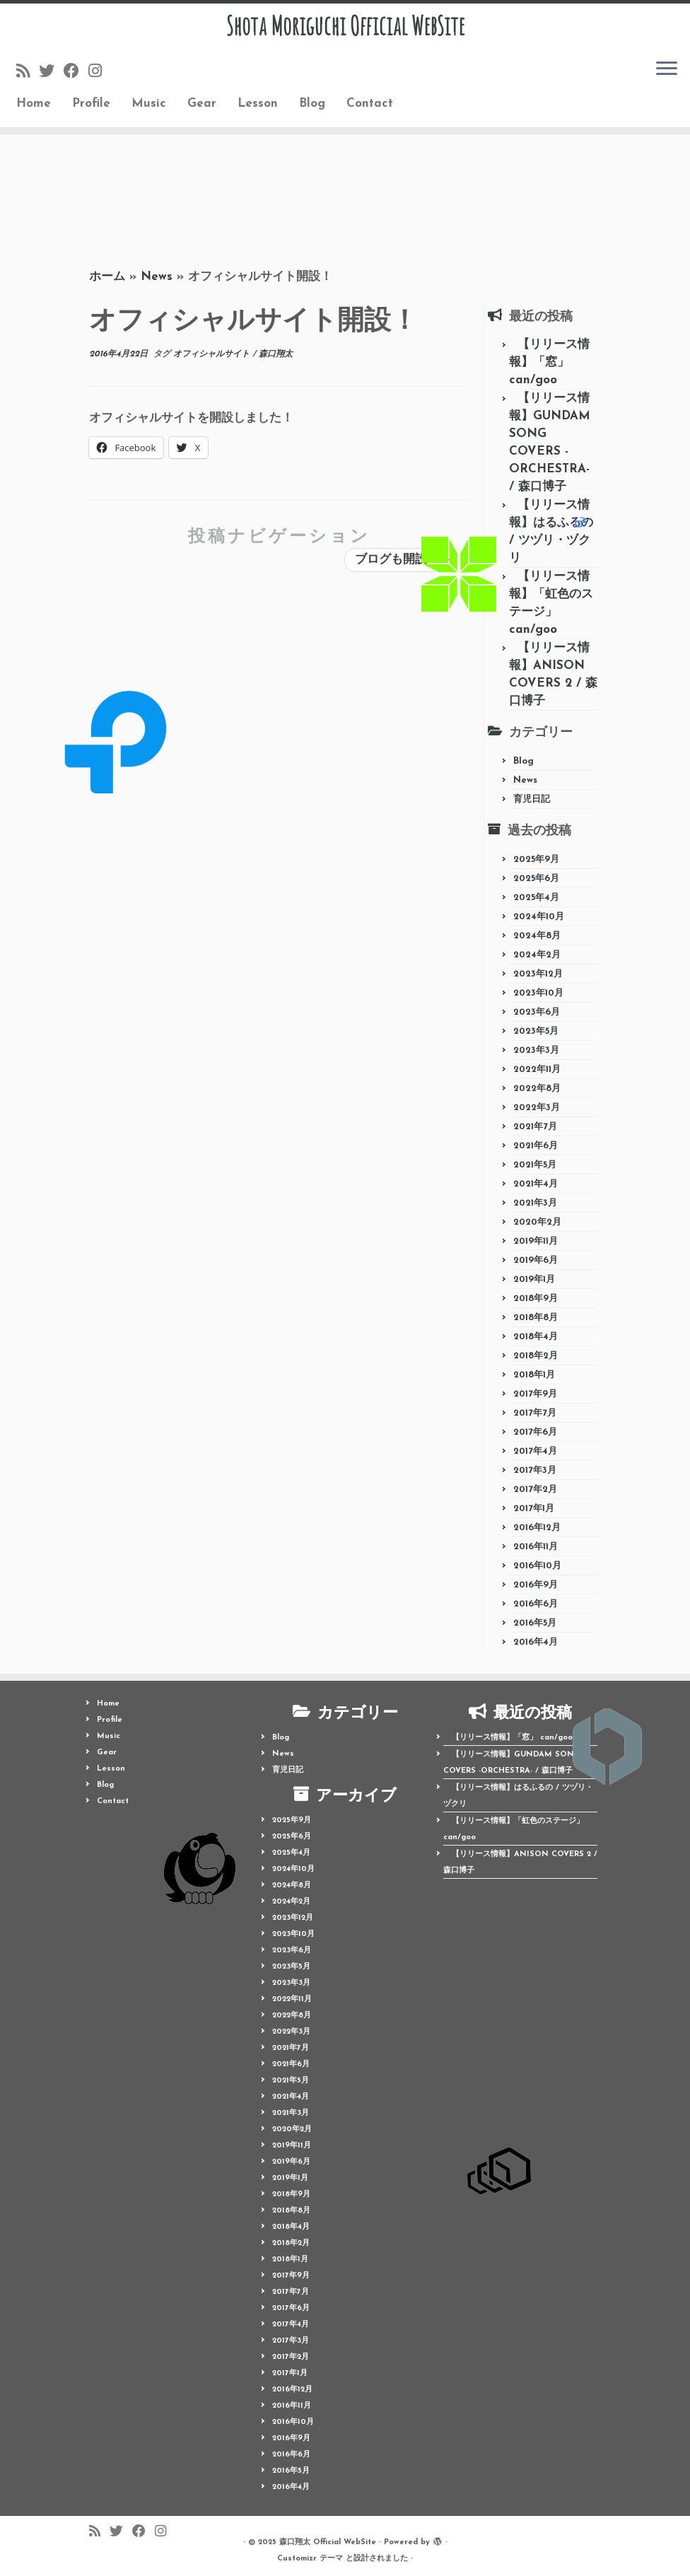 The width and height of the screenshot is (690, 2576). Describe the element at coordinates (459, 574) in the screenshot. I see `open Code::Blocks IDE` at that location.